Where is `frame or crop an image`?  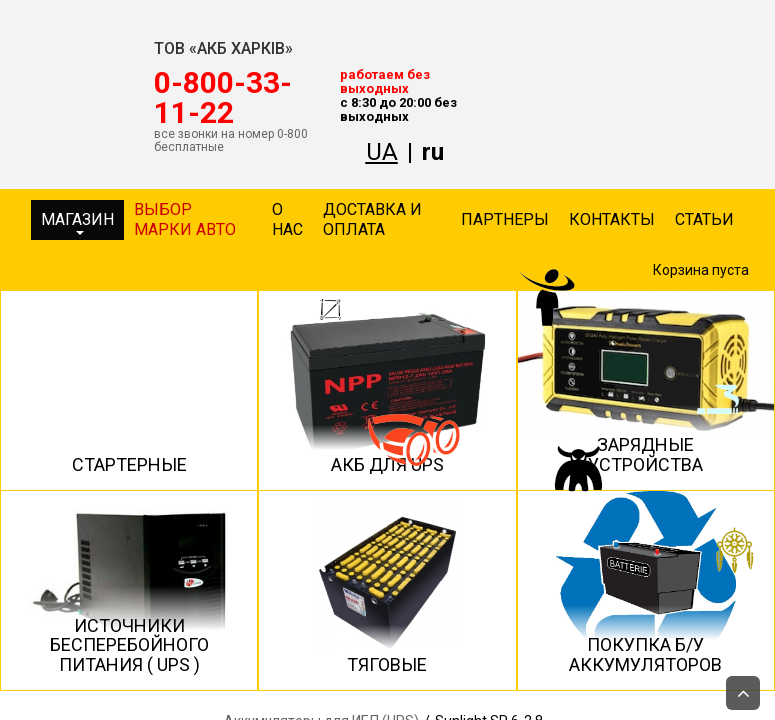 frame or crop an image is located at coordinates (330, 309).